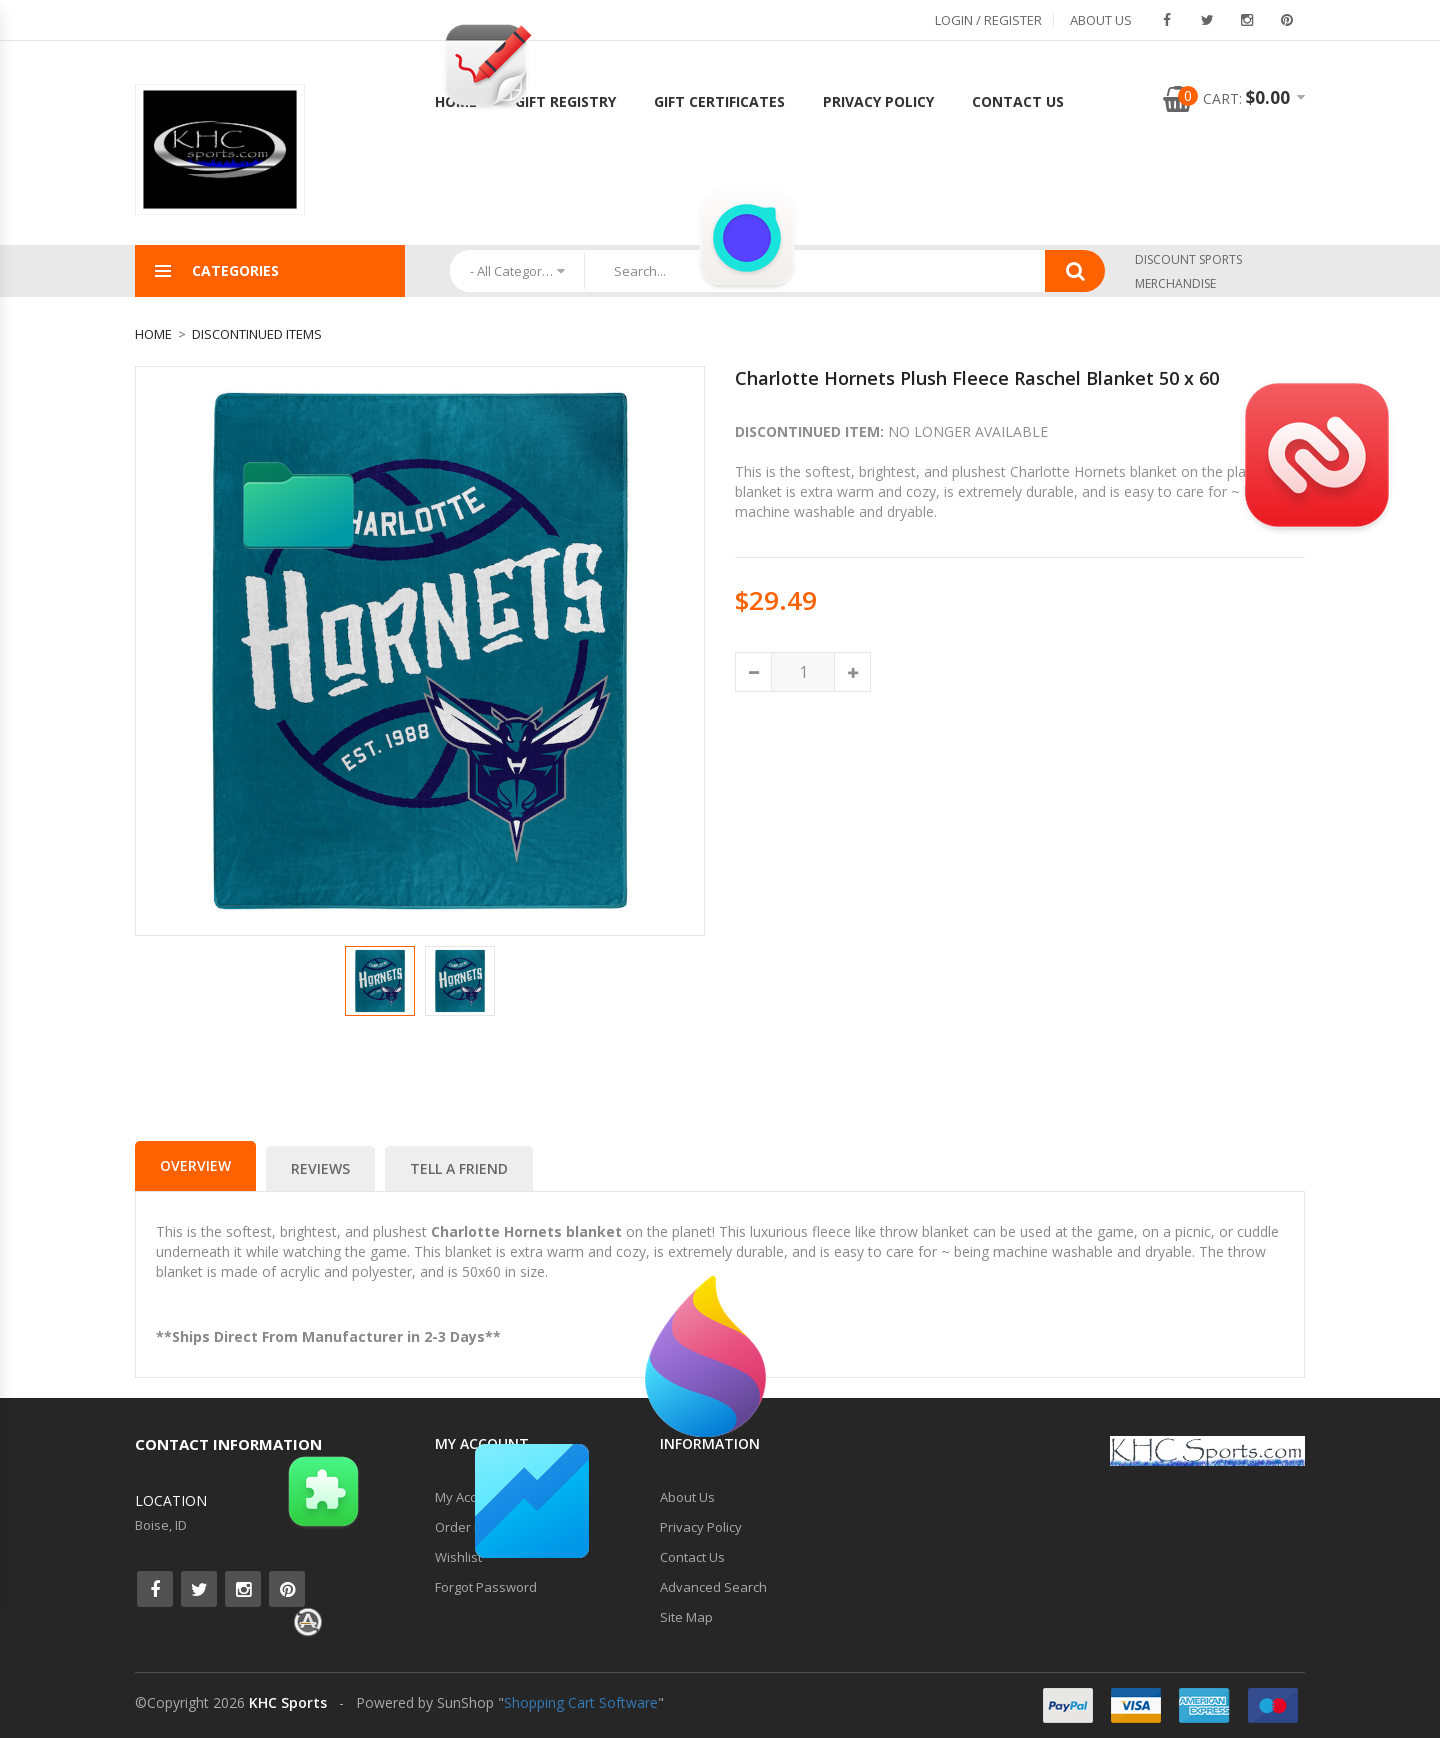  I want to click on open drawing app, so click(486, 65).